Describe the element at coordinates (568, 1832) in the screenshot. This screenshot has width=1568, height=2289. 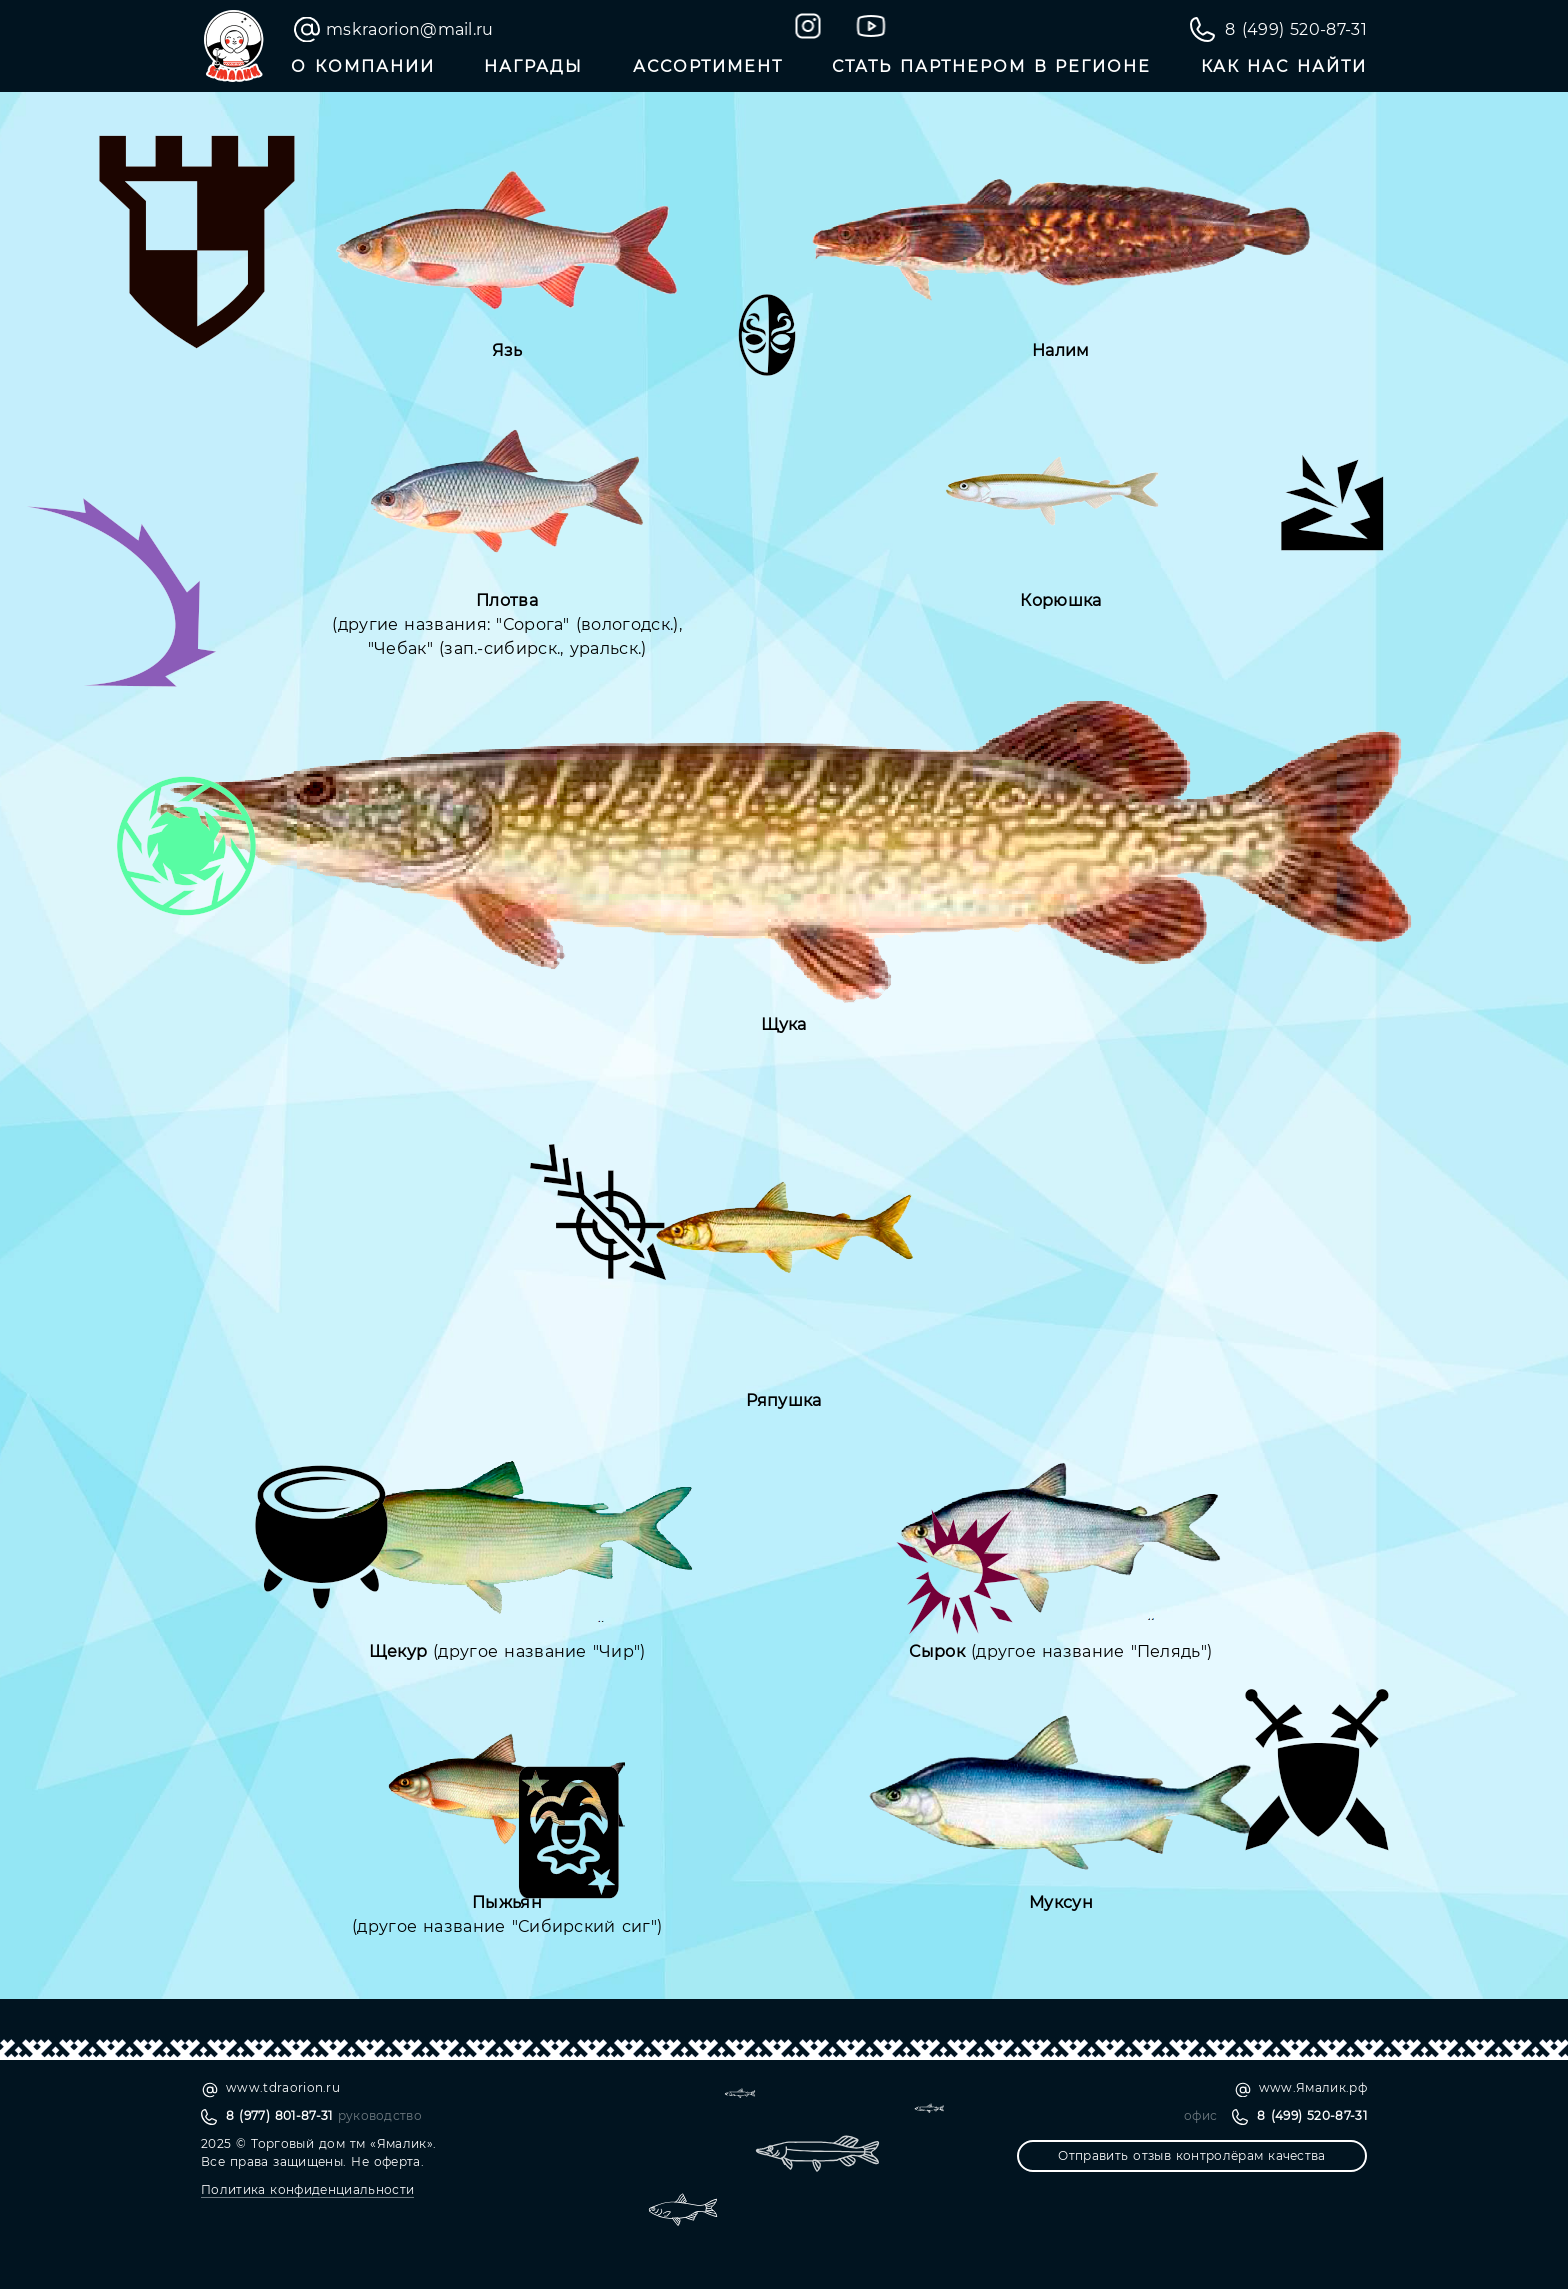
I see `play a wild card or joker in a card game` at that location.